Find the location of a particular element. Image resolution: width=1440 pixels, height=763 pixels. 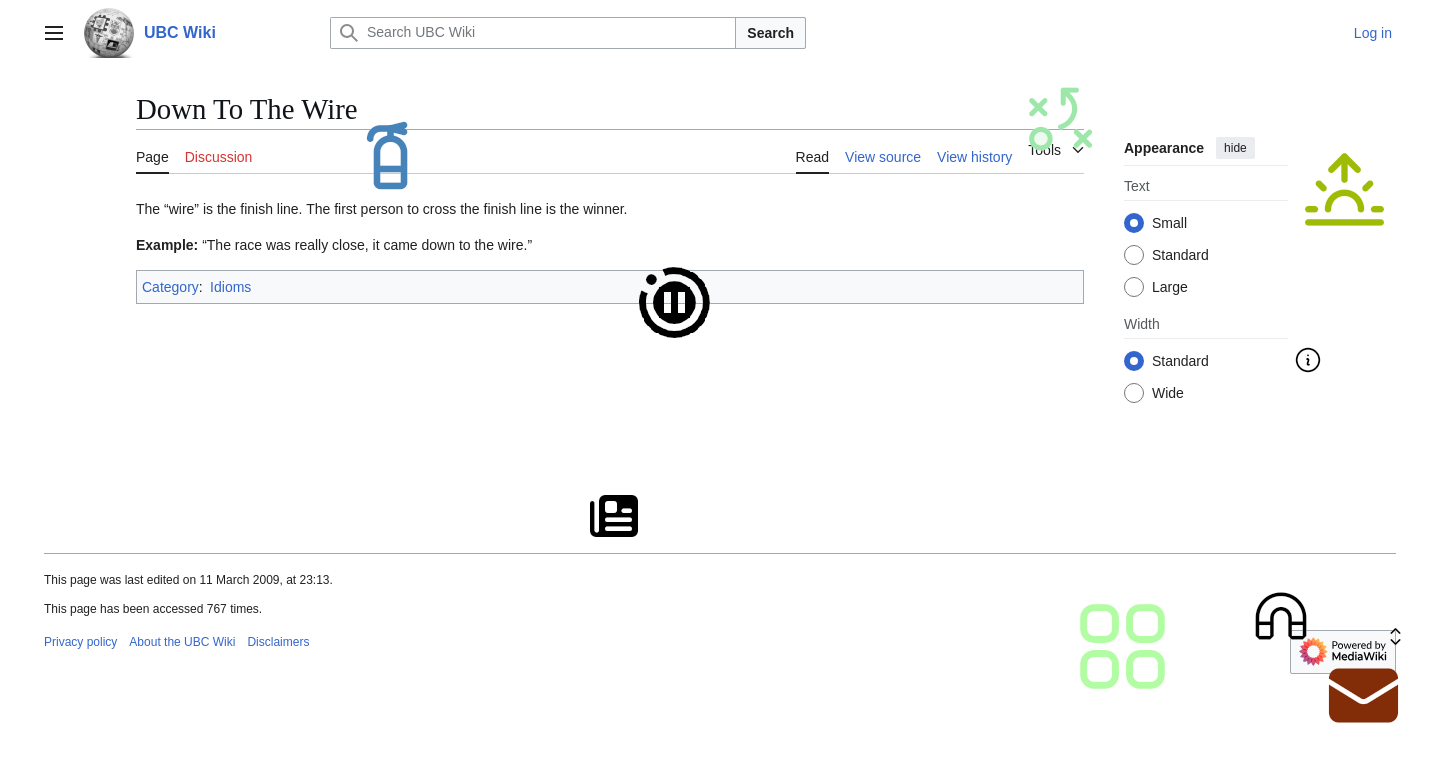

access fire safety information is located at coordinates (390, 155).